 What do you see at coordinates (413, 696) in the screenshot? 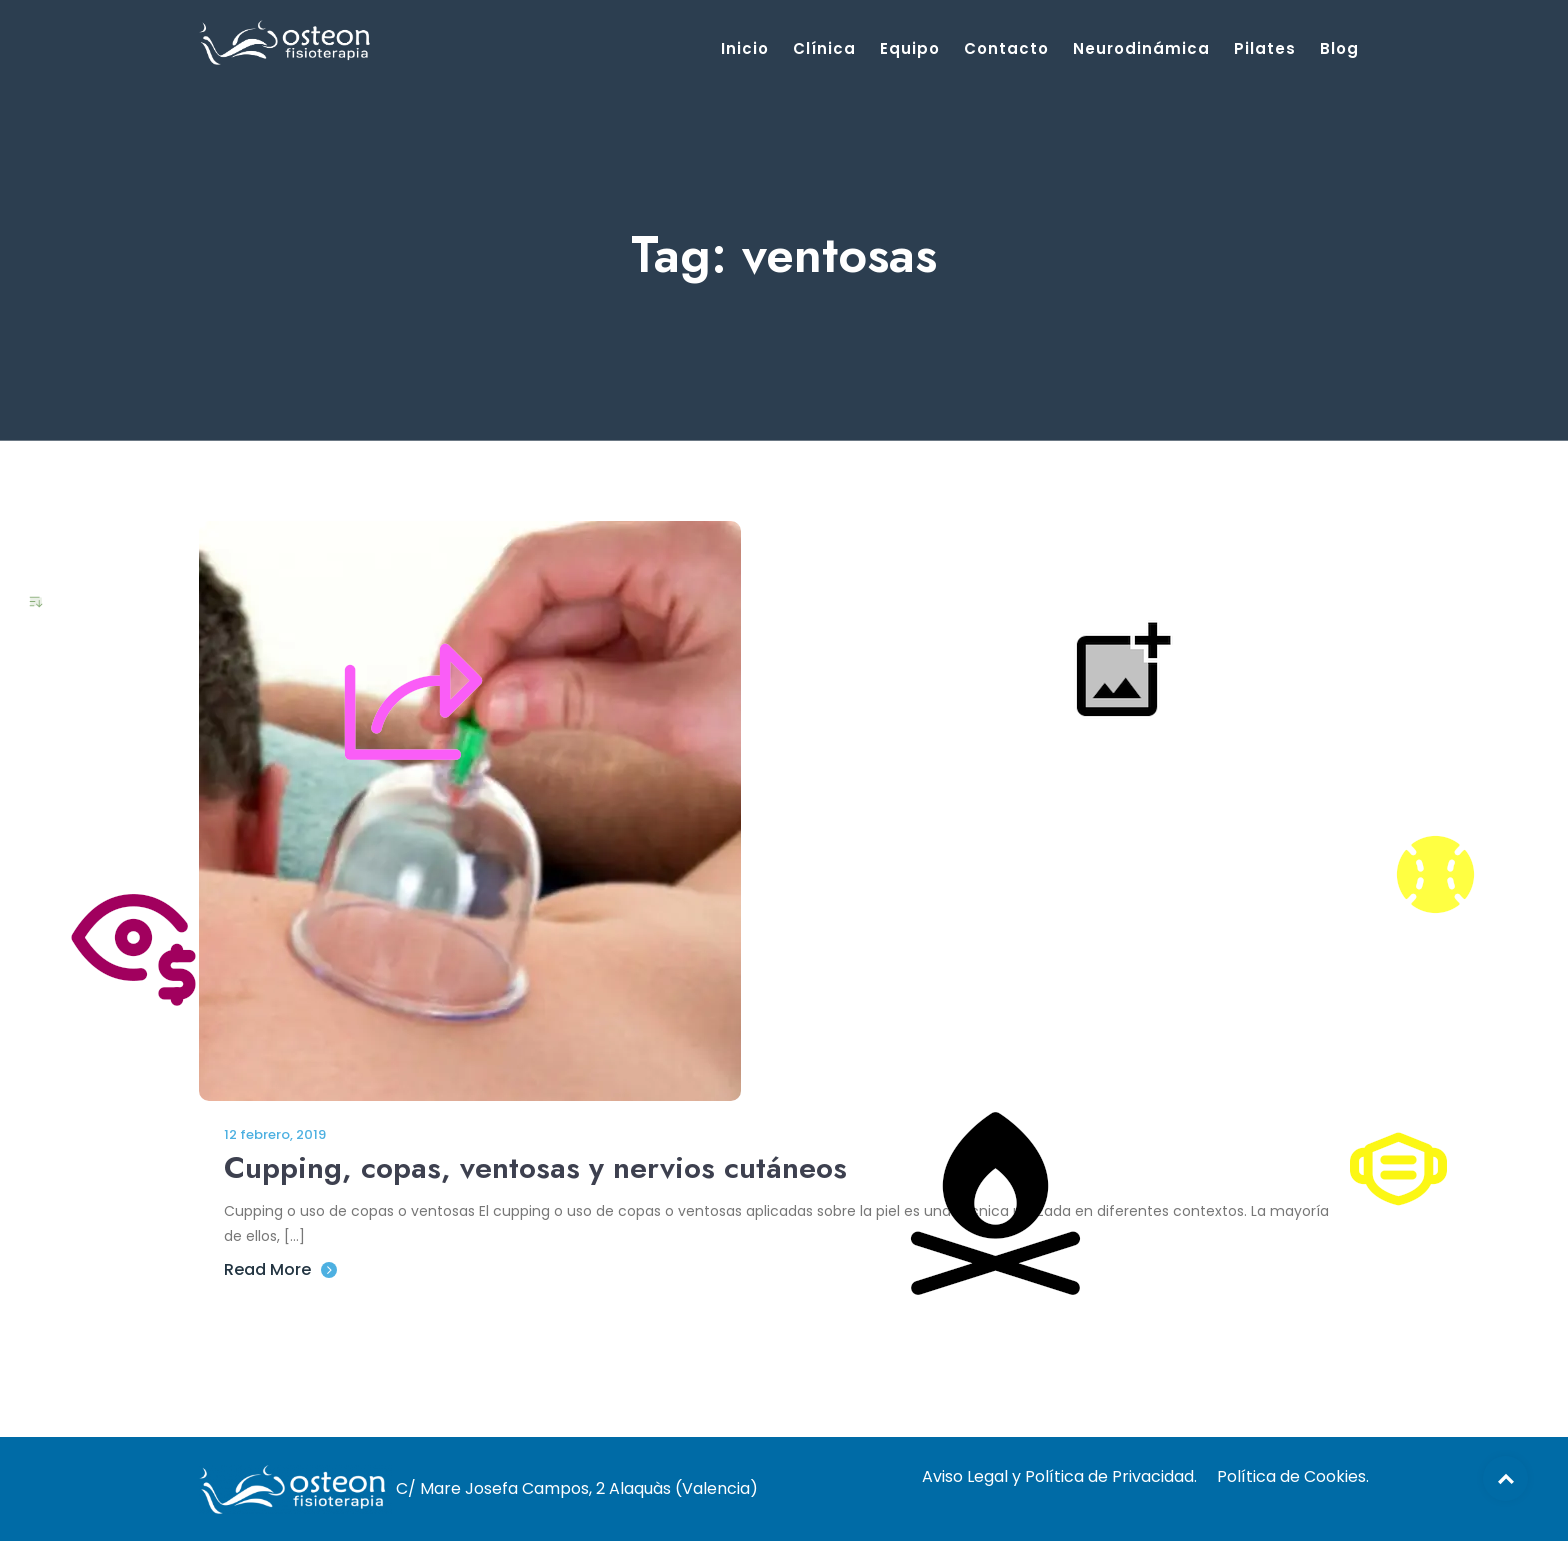
I see `share this content with others` at bounding box center [413, 696].